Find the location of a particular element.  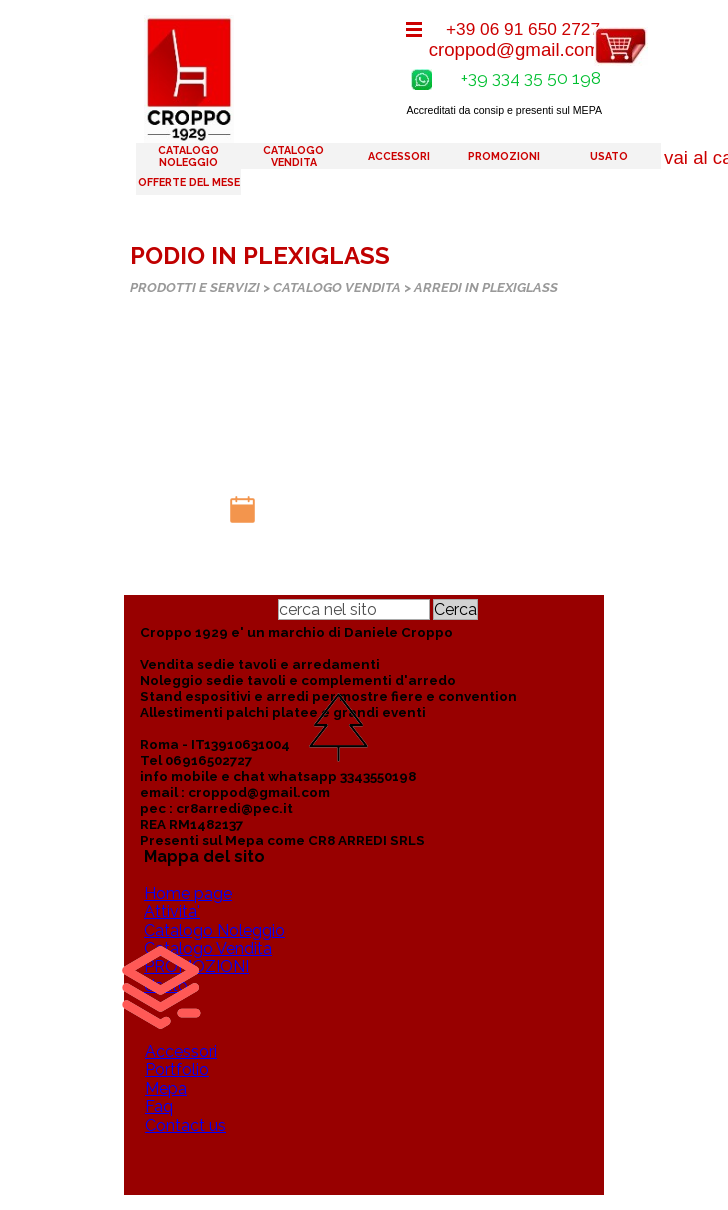

remove a layer from the stack is located at coordinates (160, 987).